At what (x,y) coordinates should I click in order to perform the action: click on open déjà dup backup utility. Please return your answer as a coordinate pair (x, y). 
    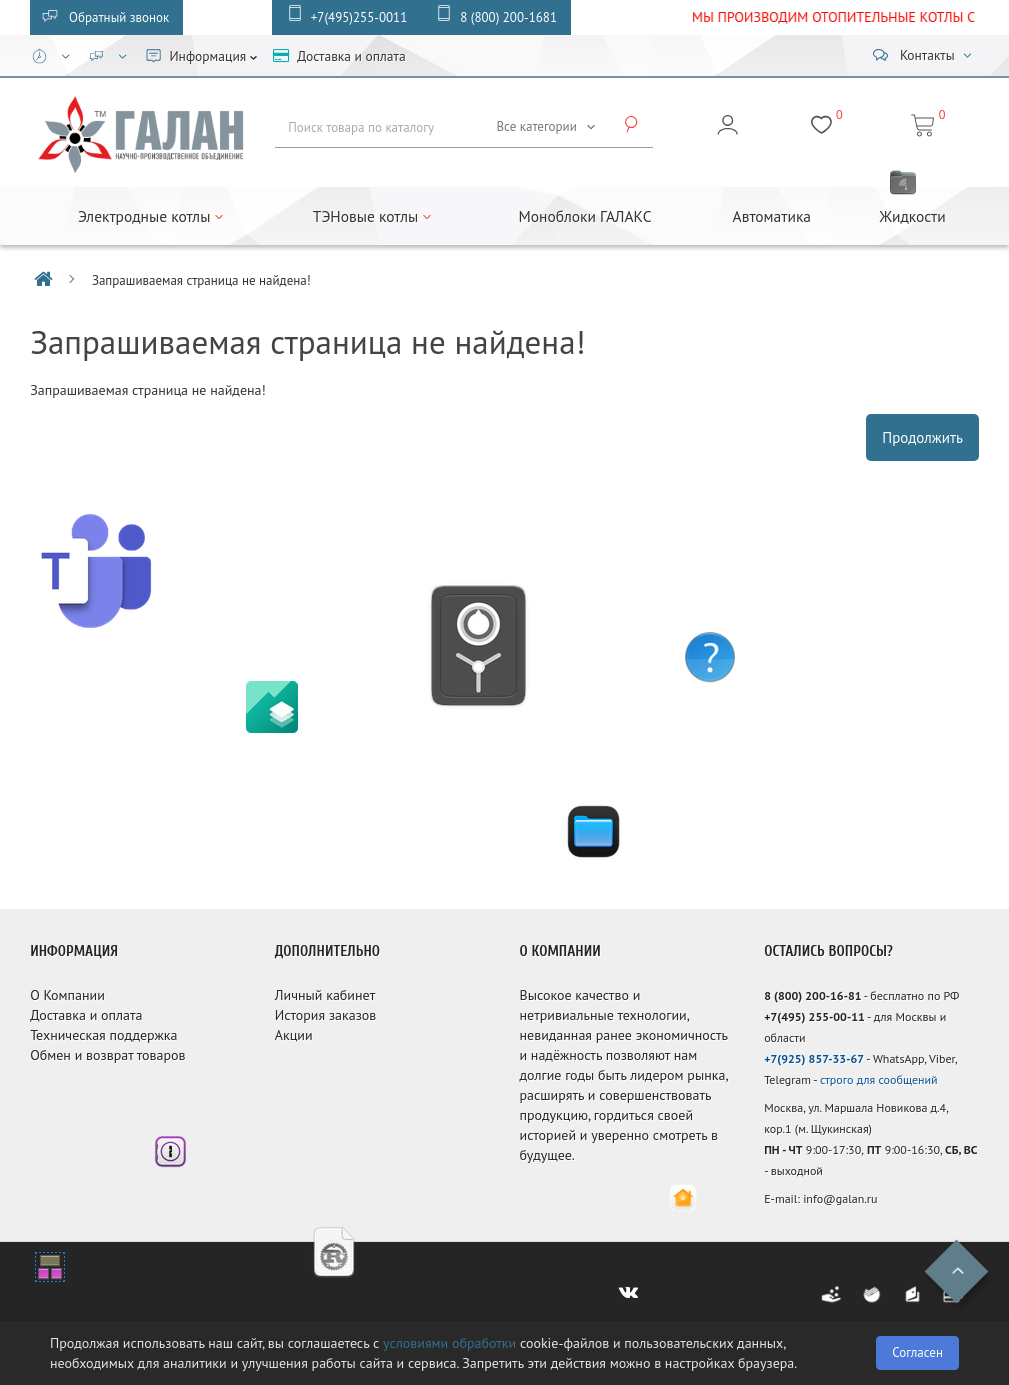
    Looking at the image, I should click on (478, 645).